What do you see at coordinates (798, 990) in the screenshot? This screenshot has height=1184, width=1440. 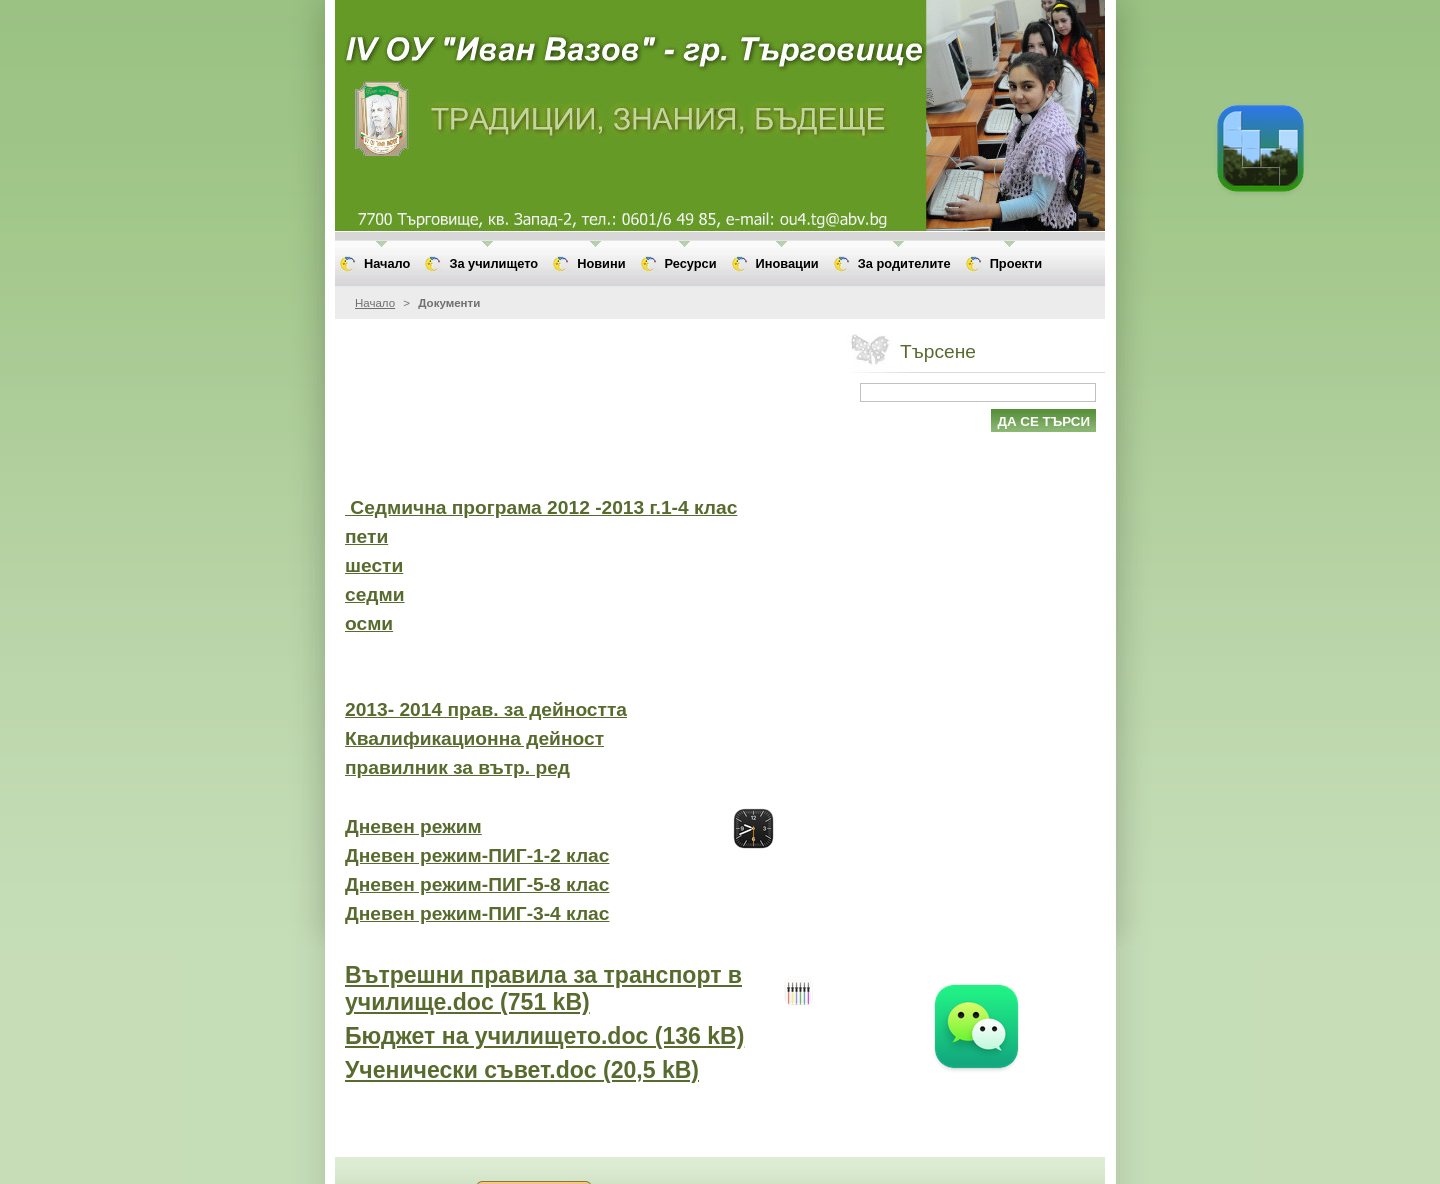 I see `open pulseview signal analysis application` at bounding box center [798, 990].